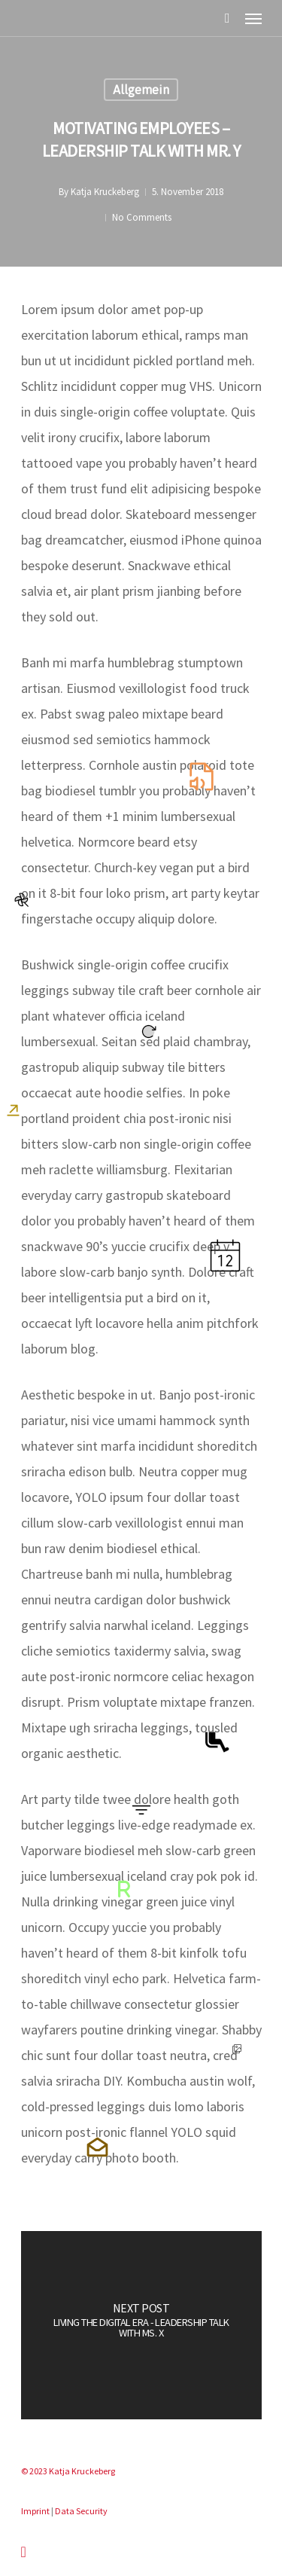 The image size is (282, 2576). I want to click on filter or sort list items, so click(141, 1809).